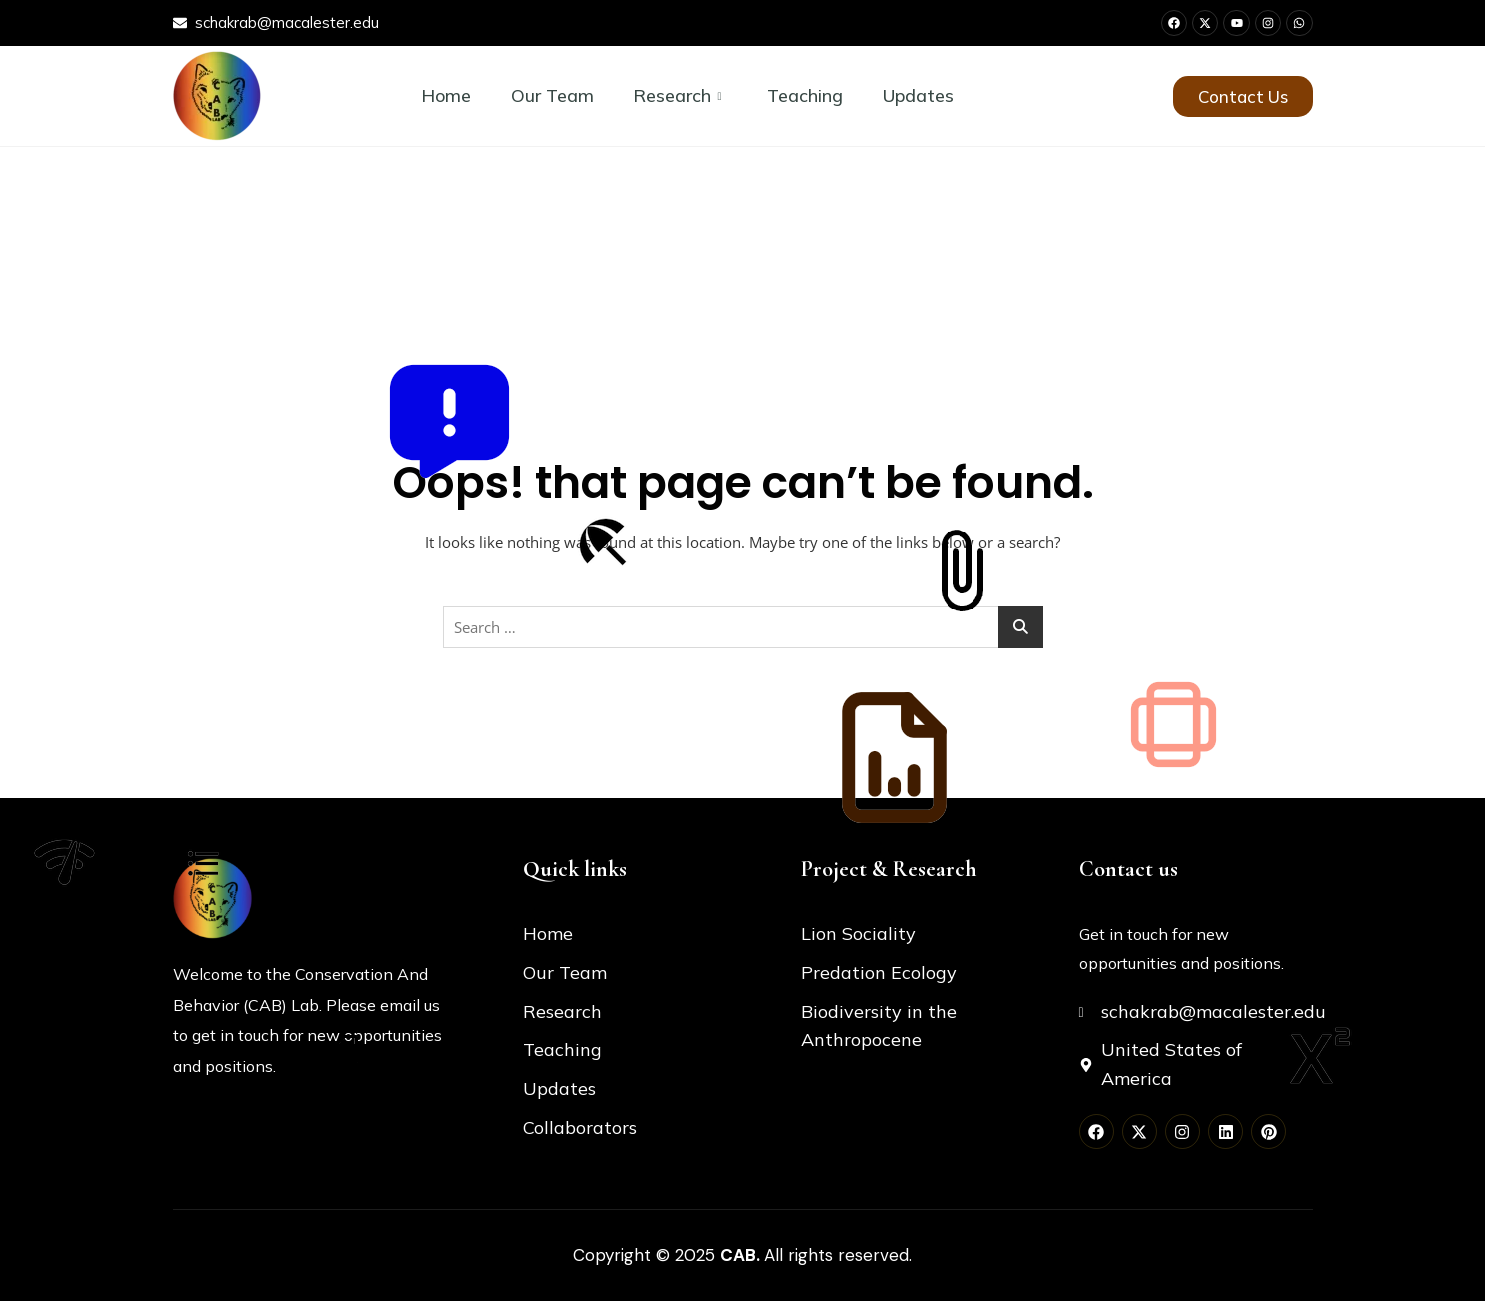 The height and width of the screenshot is (1301, 1485). What do you see at coordinates (64, 861) in the screenshot?
I see `check network connection status` at bounding box center [64, 861].